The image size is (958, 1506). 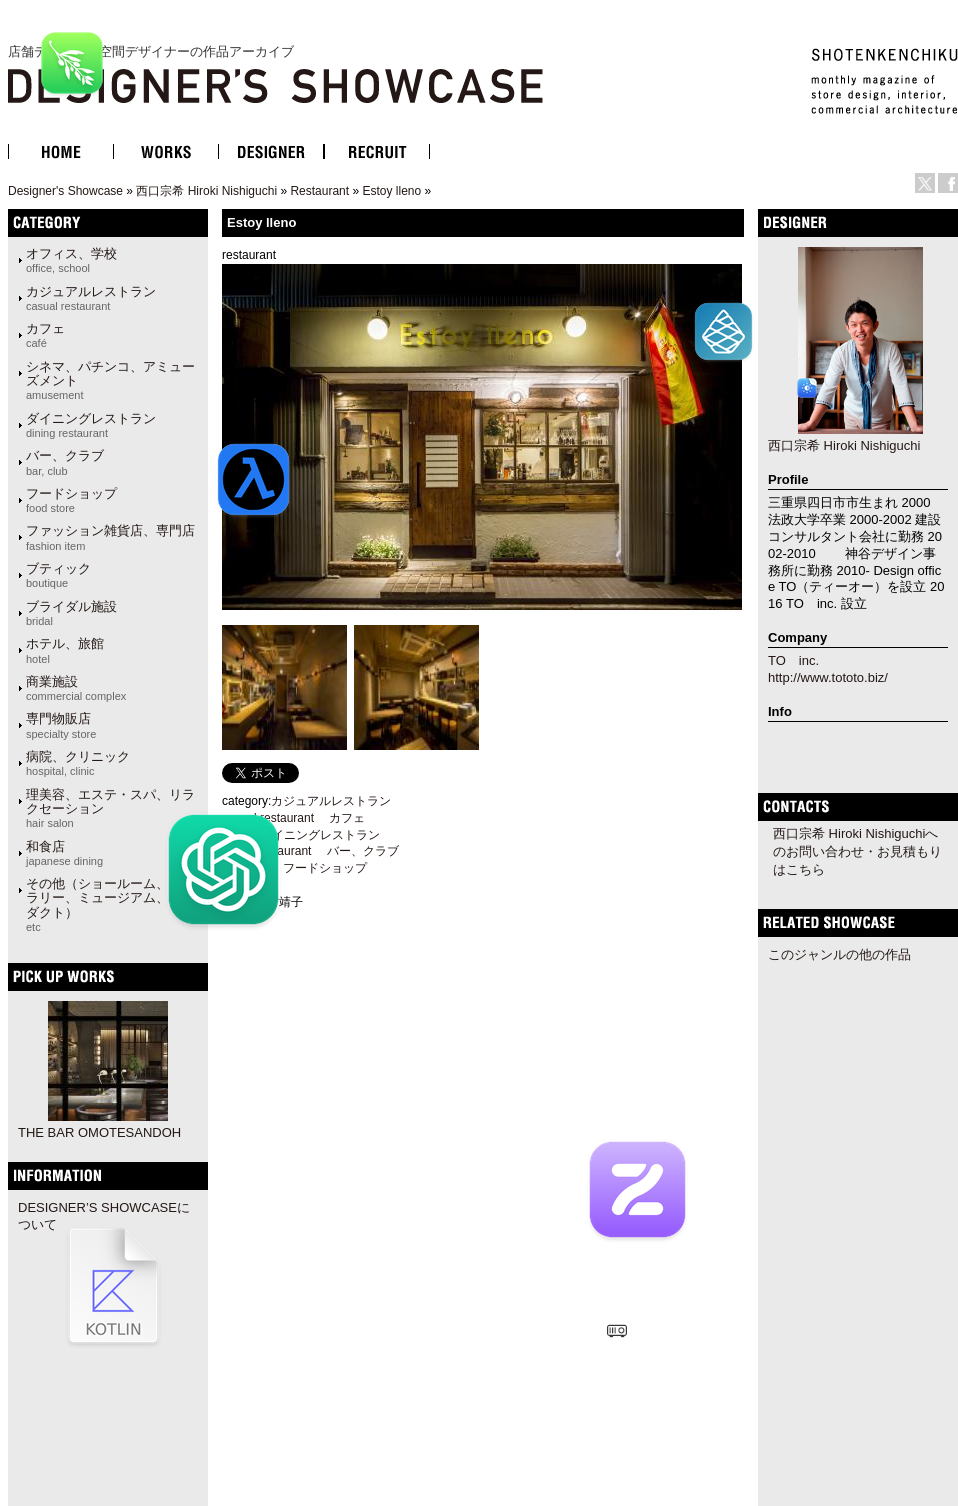 What do you see at coordinates (807, 388) in the screenshot?
I see `adjust night shift or display color temperature settings` at bounding box center [807, 388].